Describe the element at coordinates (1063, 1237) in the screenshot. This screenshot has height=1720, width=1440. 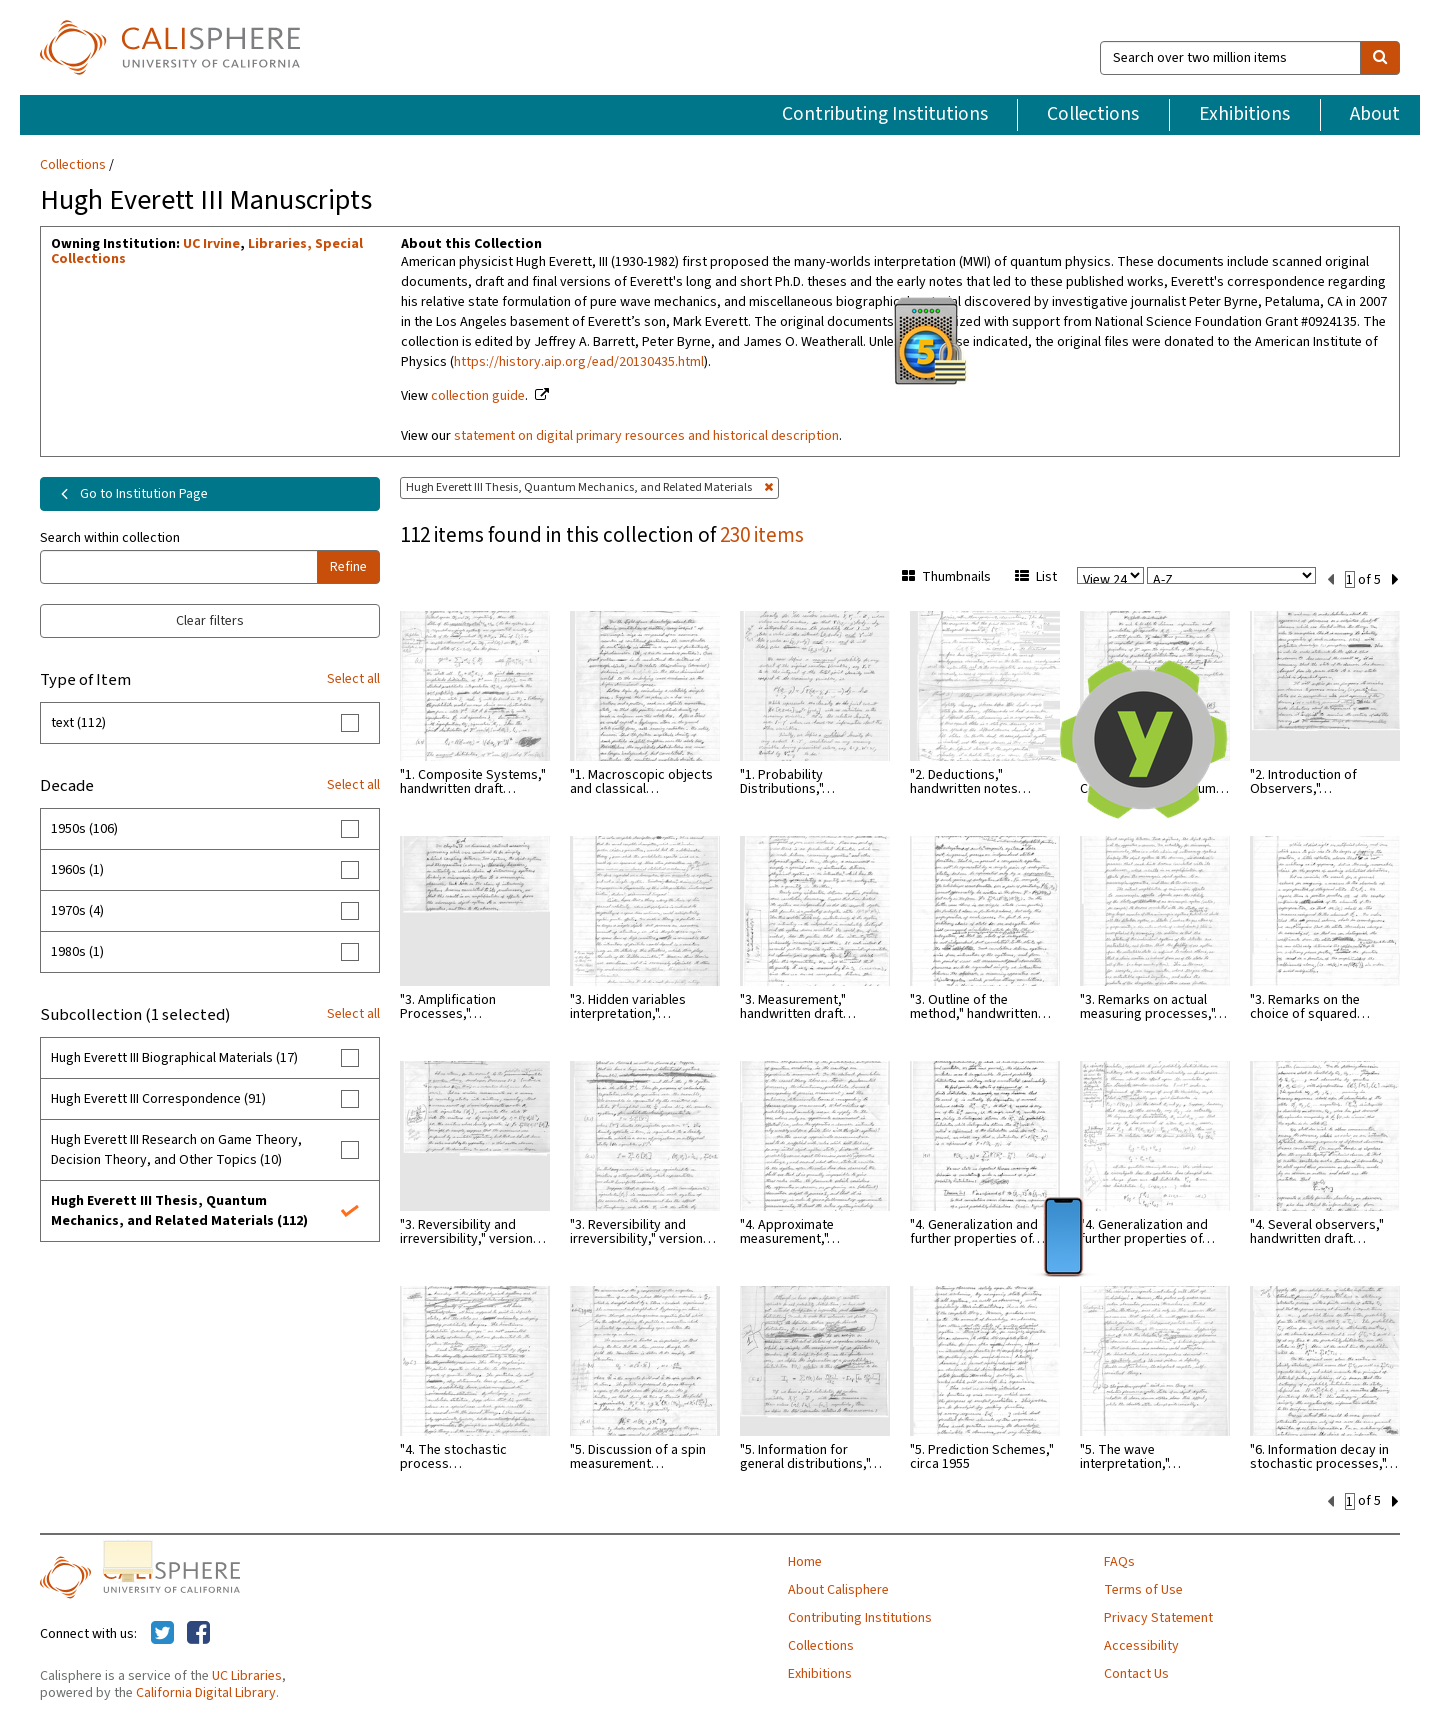
I see `iPhone XR device connected to your Mac` at that location.